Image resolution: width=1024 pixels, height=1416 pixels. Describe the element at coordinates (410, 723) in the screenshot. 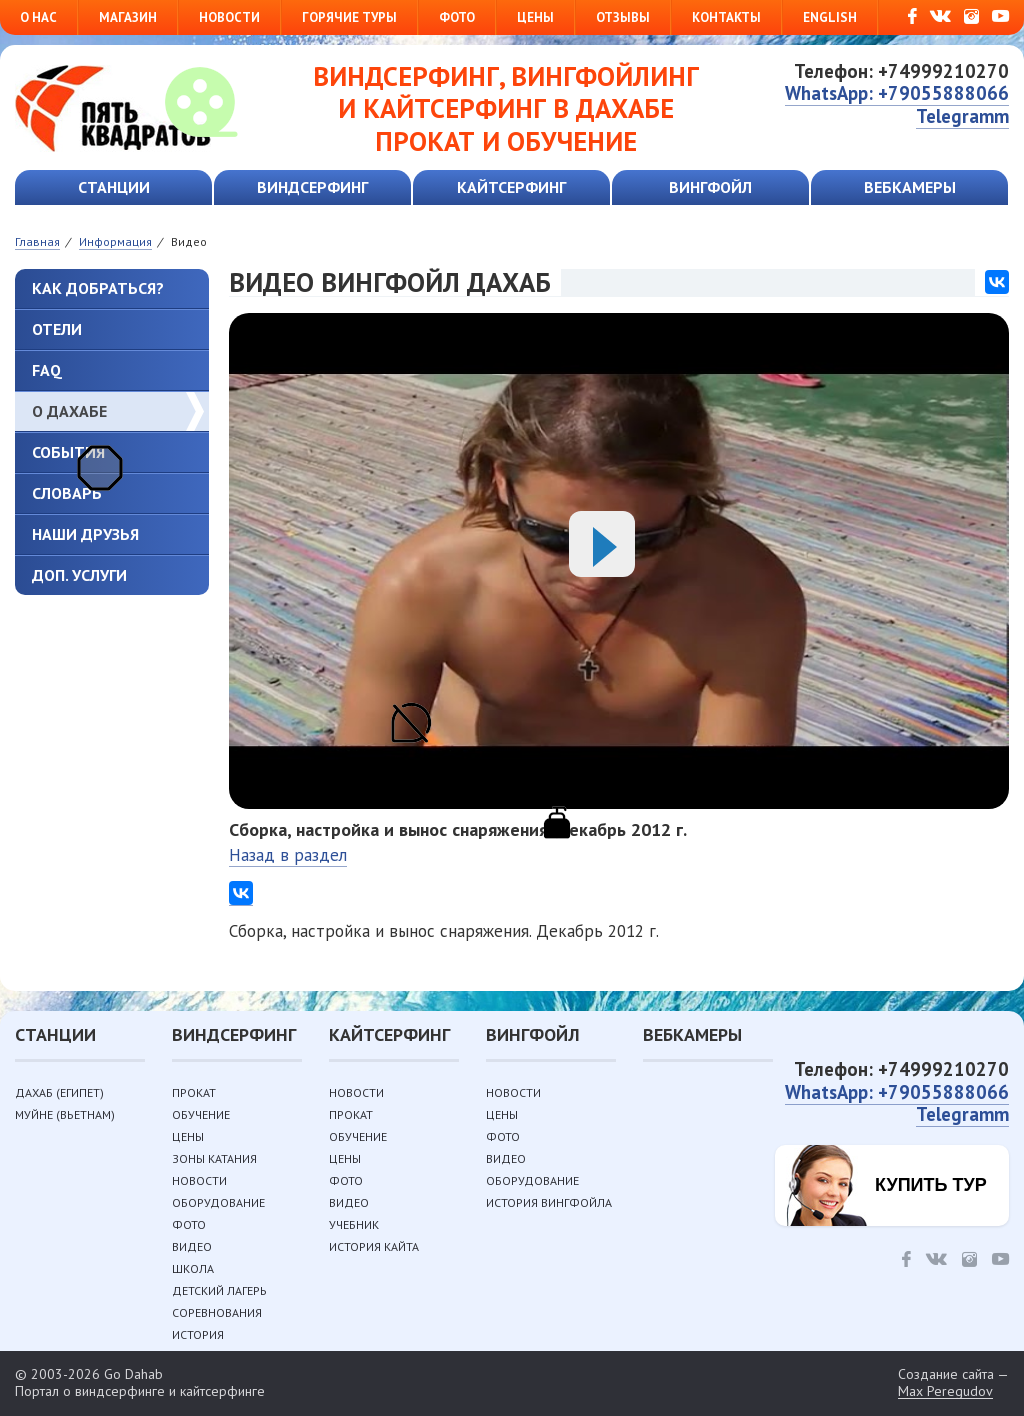

I see `mute or disable chat notifications` at that location.